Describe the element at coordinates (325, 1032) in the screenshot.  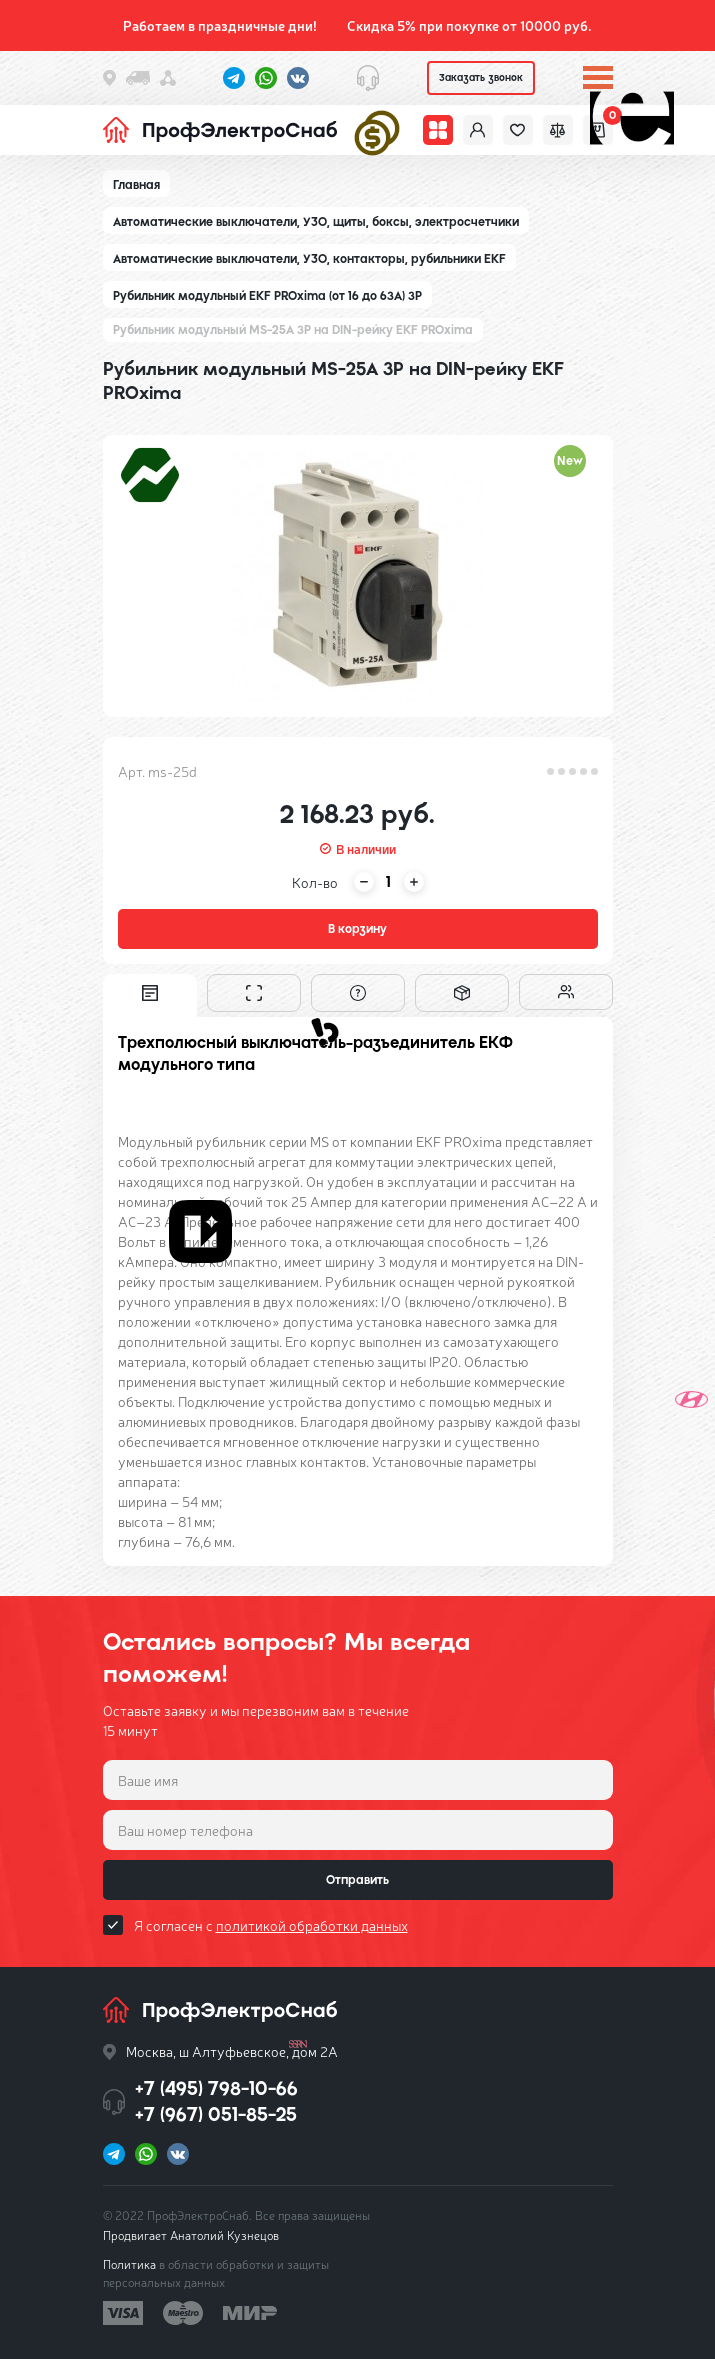
I see `open the Bukalapak app` at that location.